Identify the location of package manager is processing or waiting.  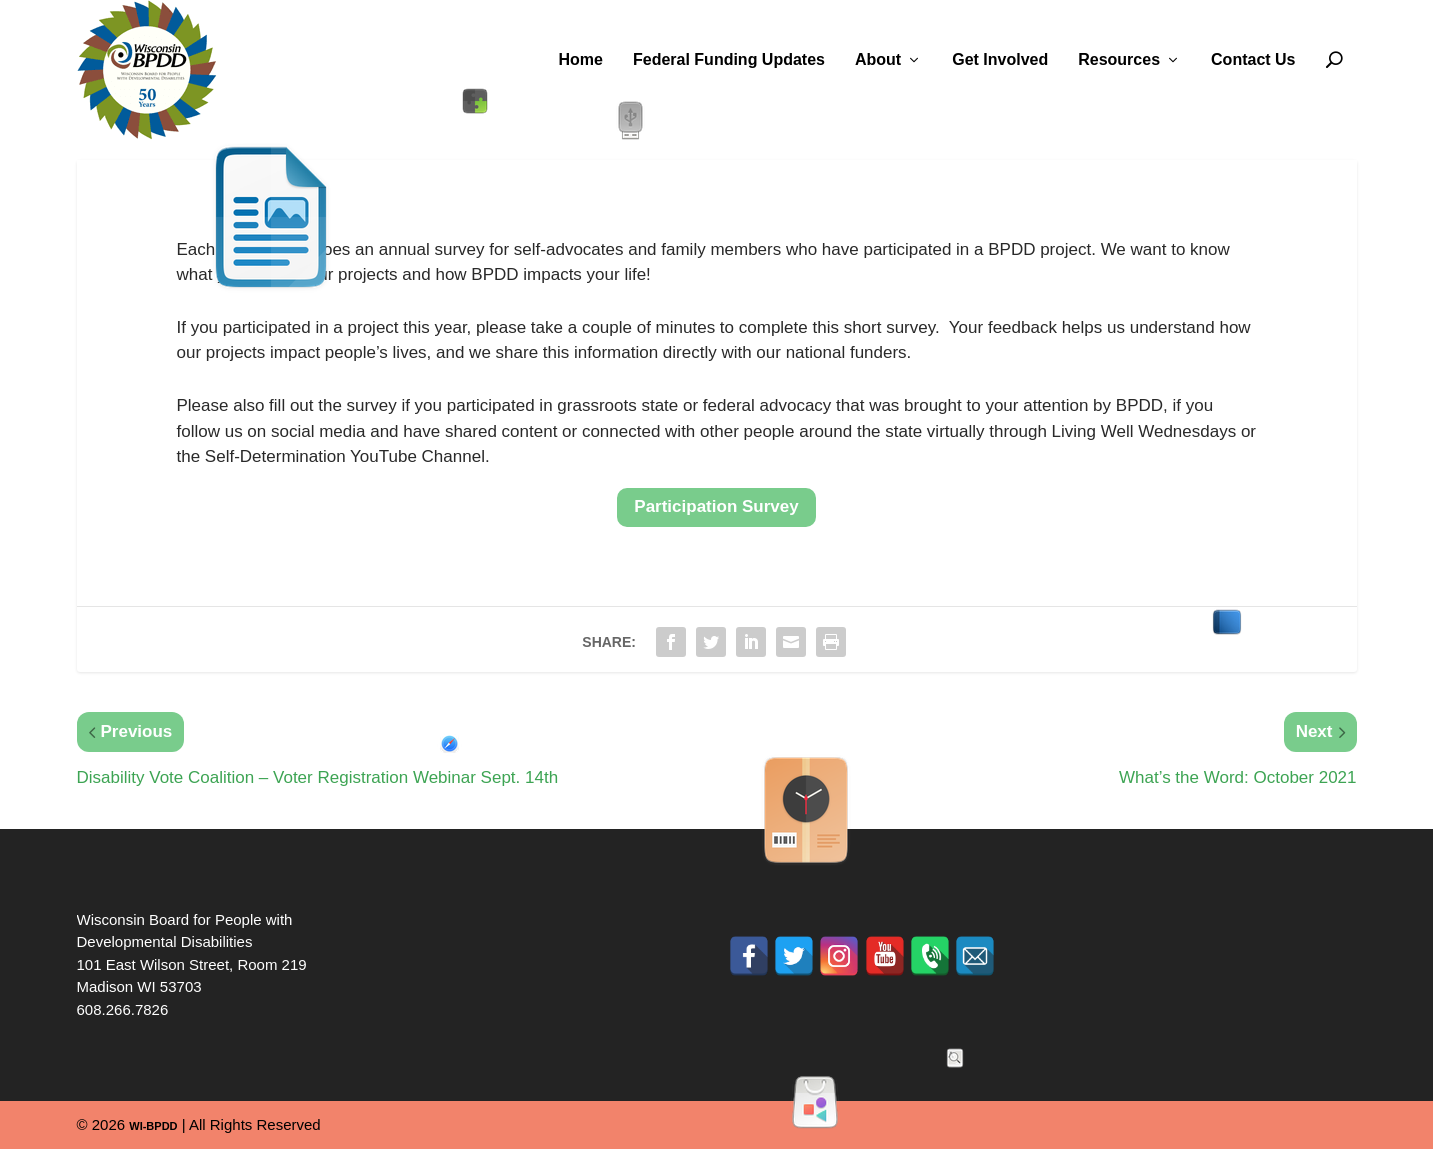
(806, 810).